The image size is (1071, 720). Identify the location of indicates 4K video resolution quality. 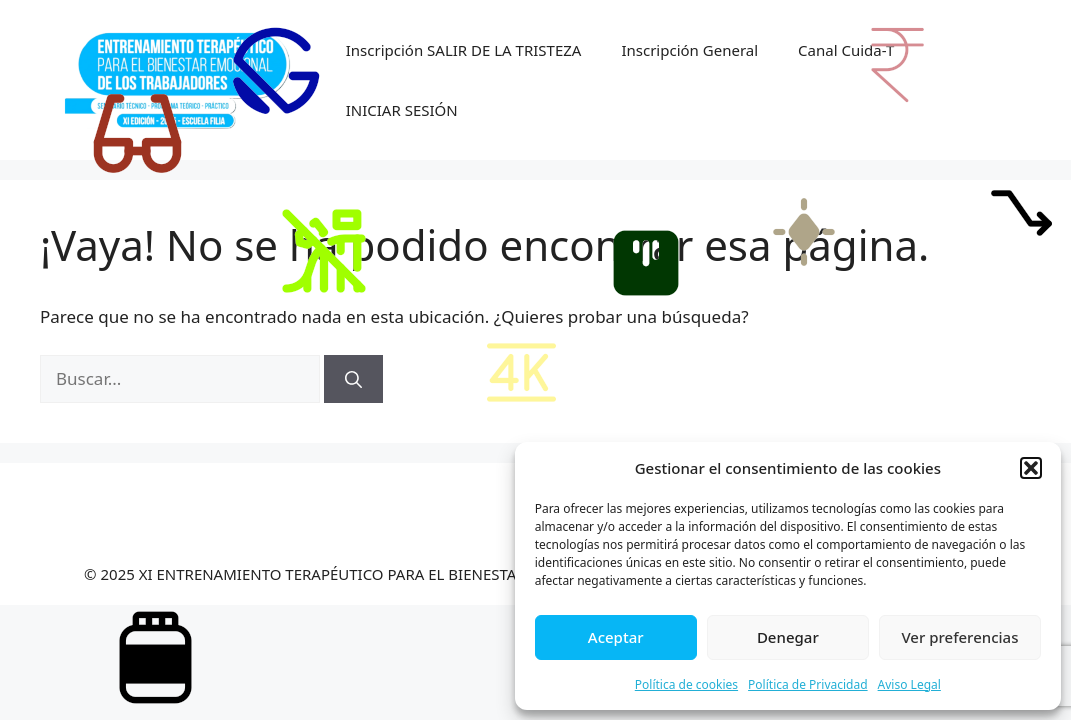
(521, 372).